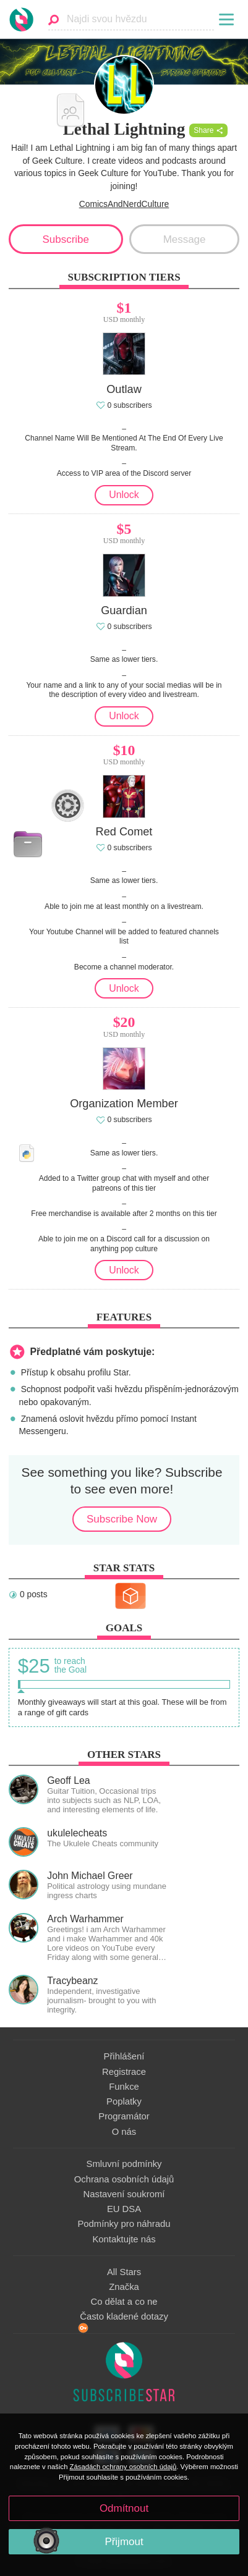 The image size is (248, 2576). What do you see at coordinates (83, 2328) in the screenshot?
I see `indicates encrypted or password-protected content` at bounding box center [83, 2328].